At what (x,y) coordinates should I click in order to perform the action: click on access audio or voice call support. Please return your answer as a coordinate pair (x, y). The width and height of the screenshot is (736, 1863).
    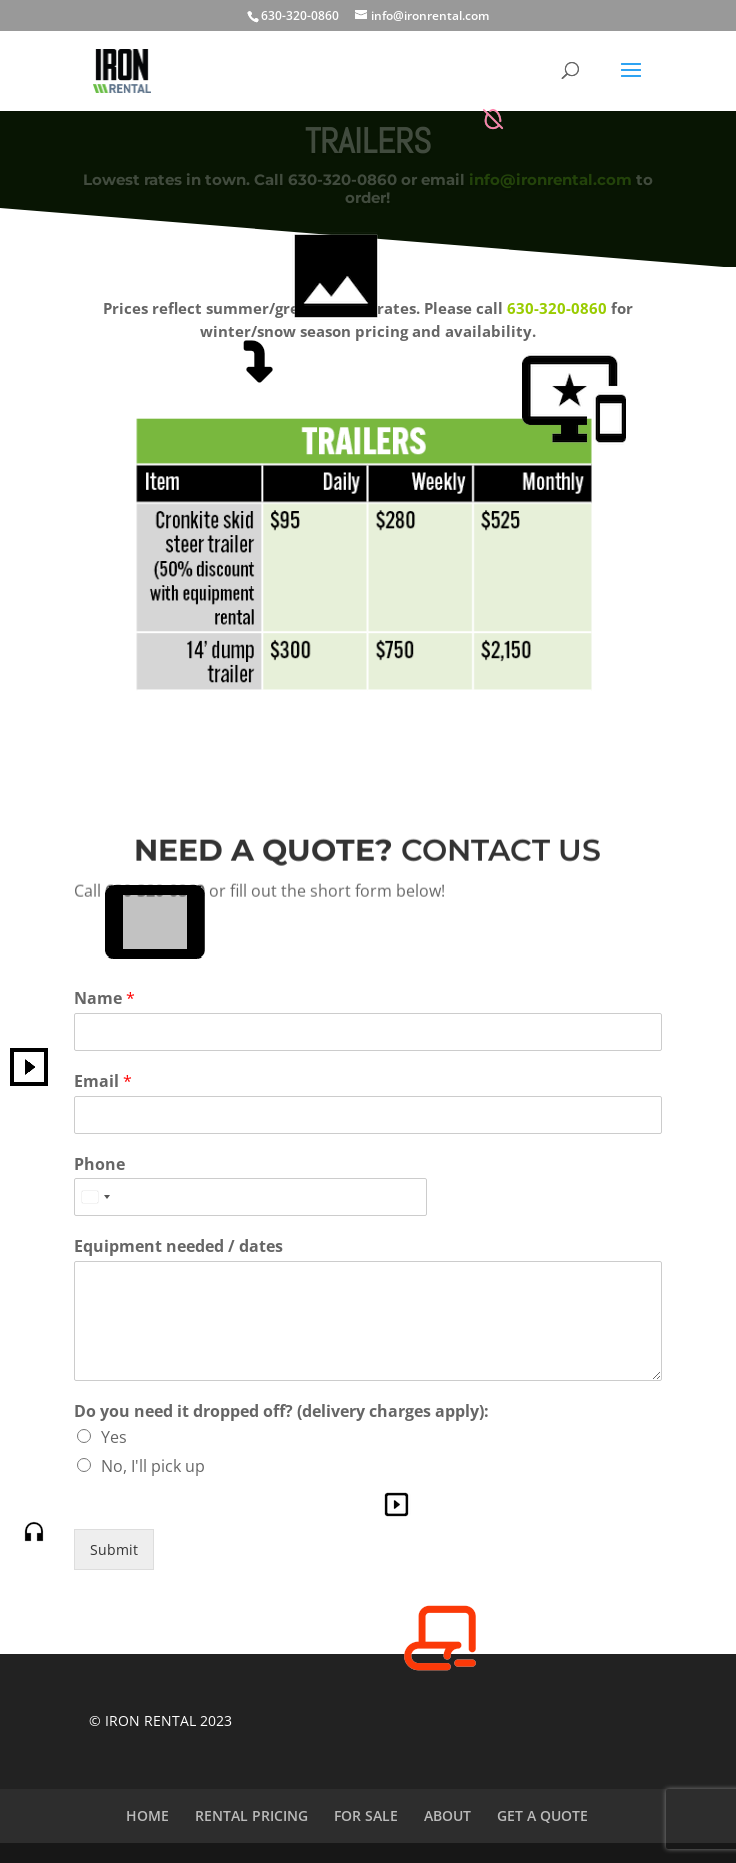
    Looking at the image, I should click on (34, 1533).